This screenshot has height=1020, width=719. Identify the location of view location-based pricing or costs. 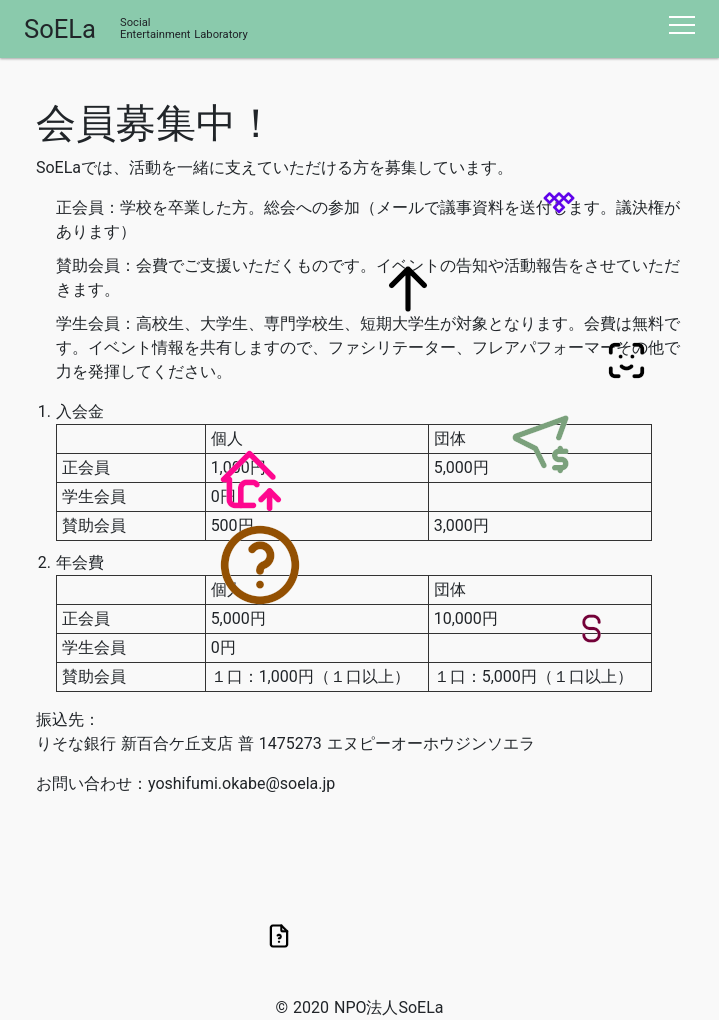
(541, 443).